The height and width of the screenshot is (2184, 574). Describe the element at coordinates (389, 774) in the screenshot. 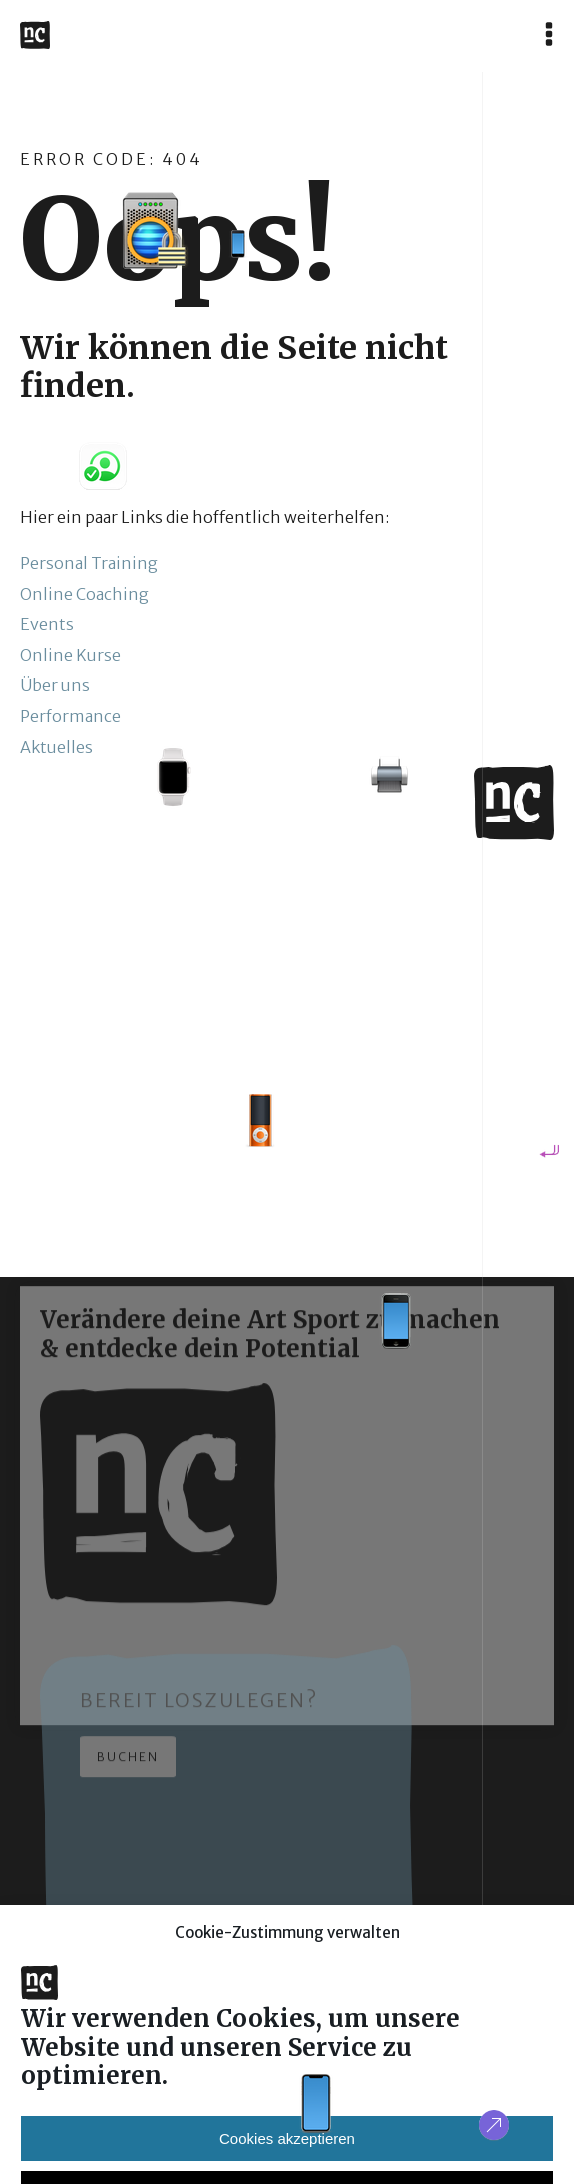

I see `access print and scan preferences` at that location.